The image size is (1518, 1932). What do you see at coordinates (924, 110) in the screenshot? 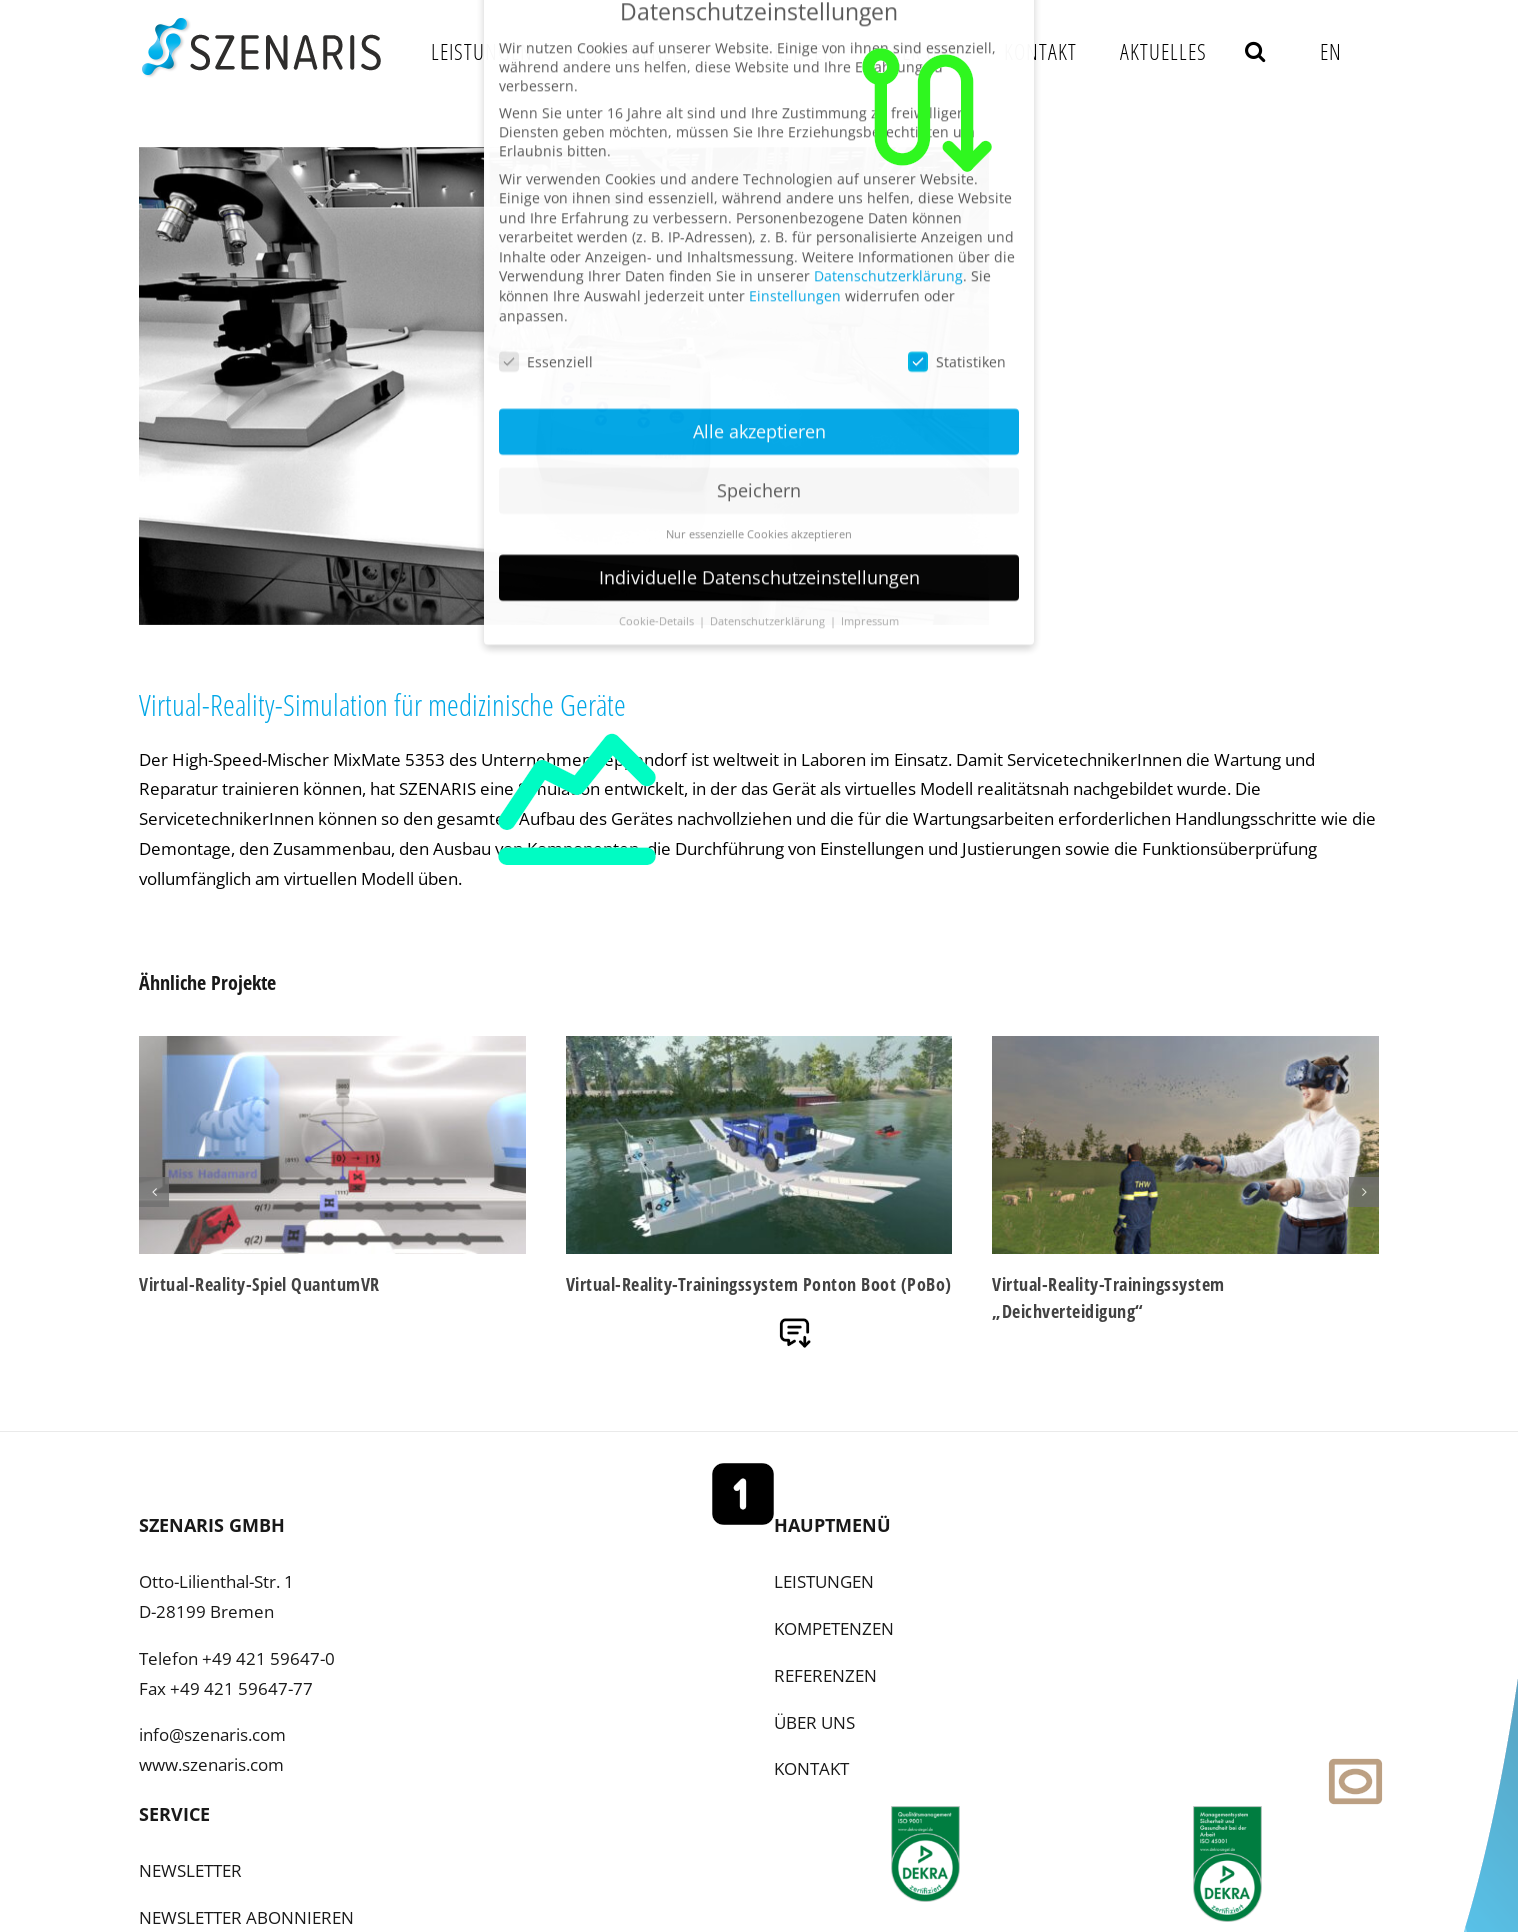
I see `indicates an s-curve or winding path ahead` at bounding box center [924, 110].